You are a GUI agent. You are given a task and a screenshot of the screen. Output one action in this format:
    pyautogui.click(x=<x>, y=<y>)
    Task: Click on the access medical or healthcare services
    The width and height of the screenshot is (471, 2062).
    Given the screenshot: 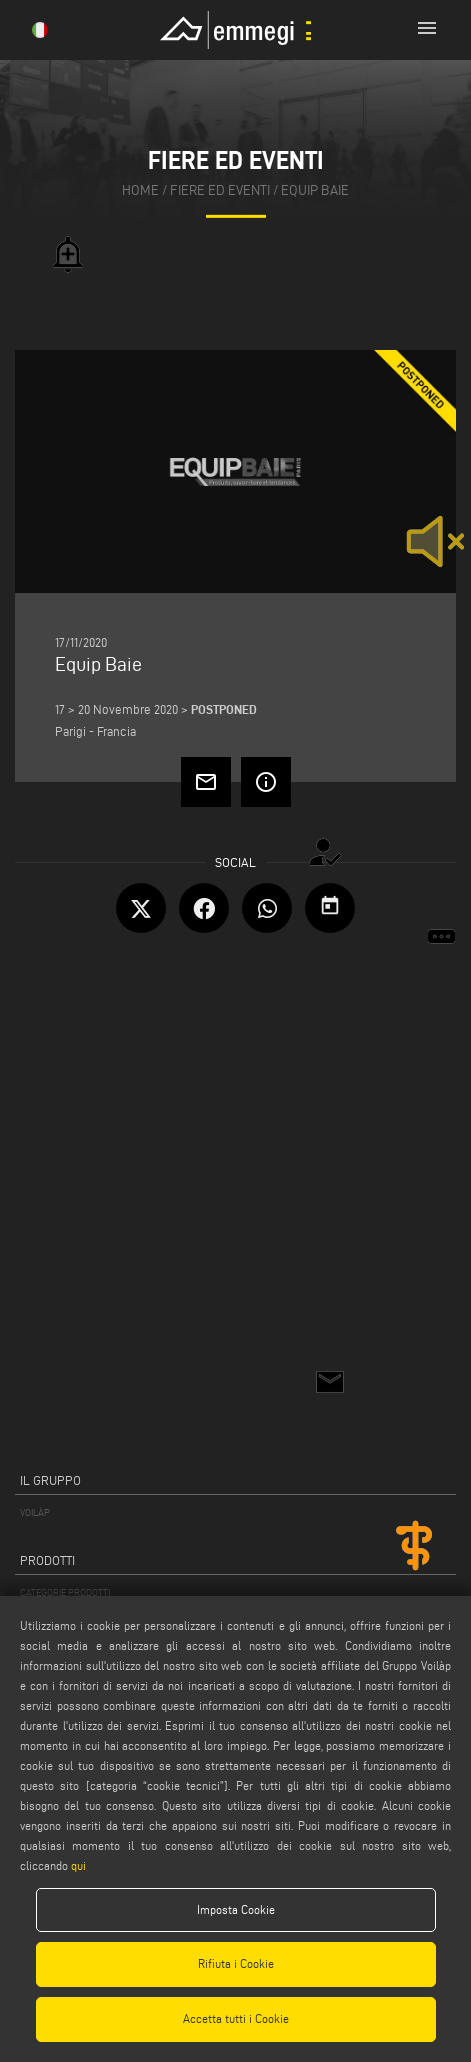 What is the action you would take?
    pyautogui.click(x=415, y=1545)
    